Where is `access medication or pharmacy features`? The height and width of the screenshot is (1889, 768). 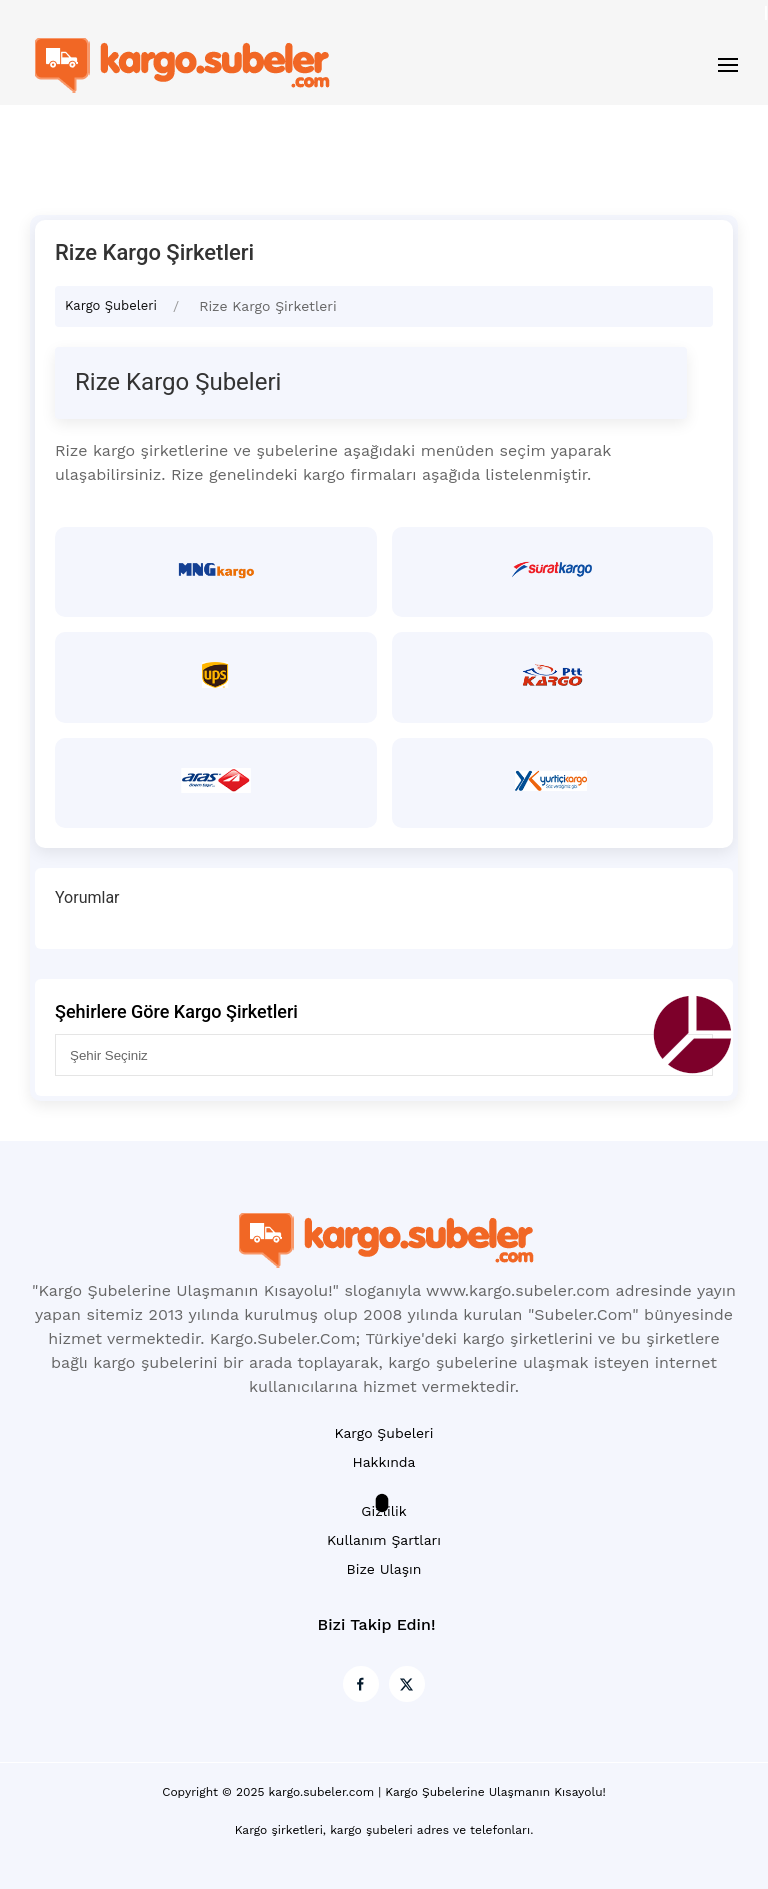
access medication or pharmacy features is located at coordinates (382, 1503).